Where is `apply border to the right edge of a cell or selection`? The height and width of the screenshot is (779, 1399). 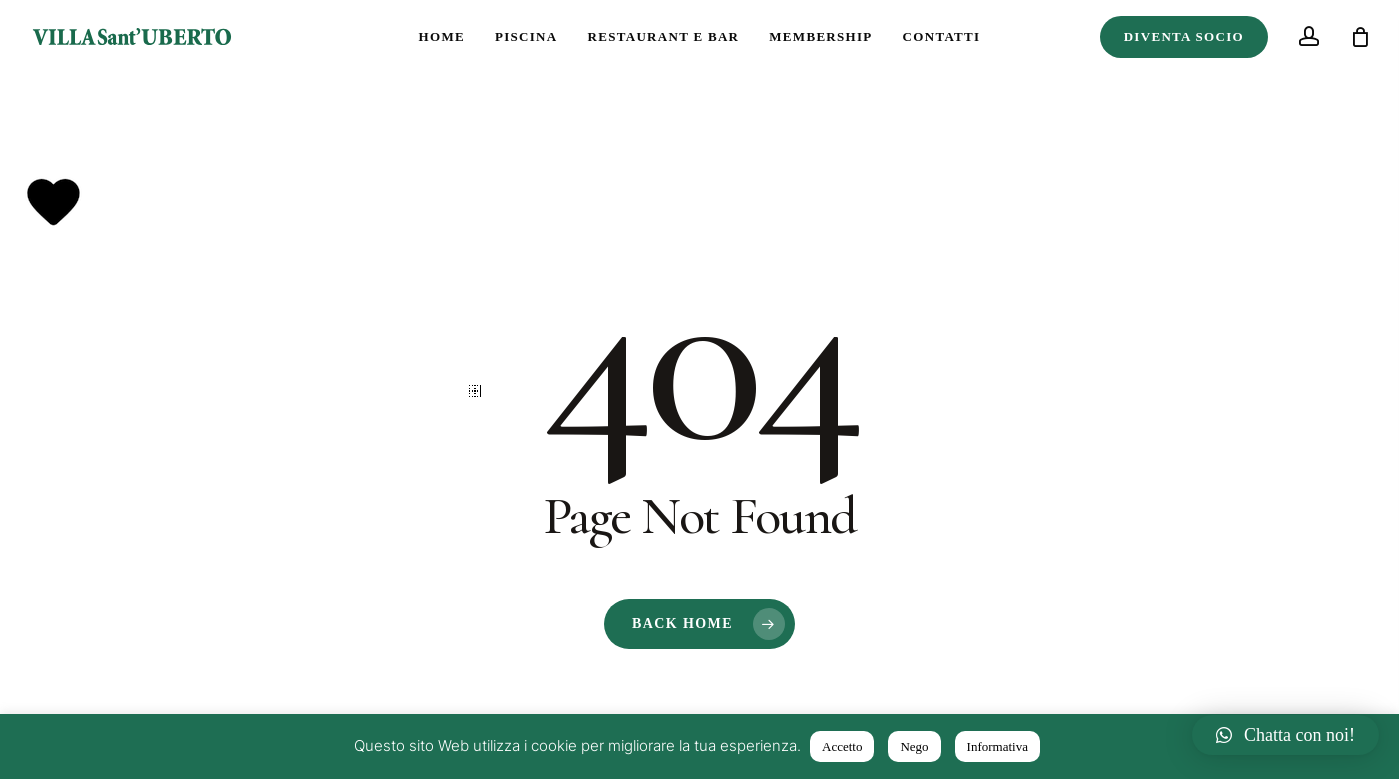 apply border to the right edge of a cell or selection is located at coordinates (475, 391).